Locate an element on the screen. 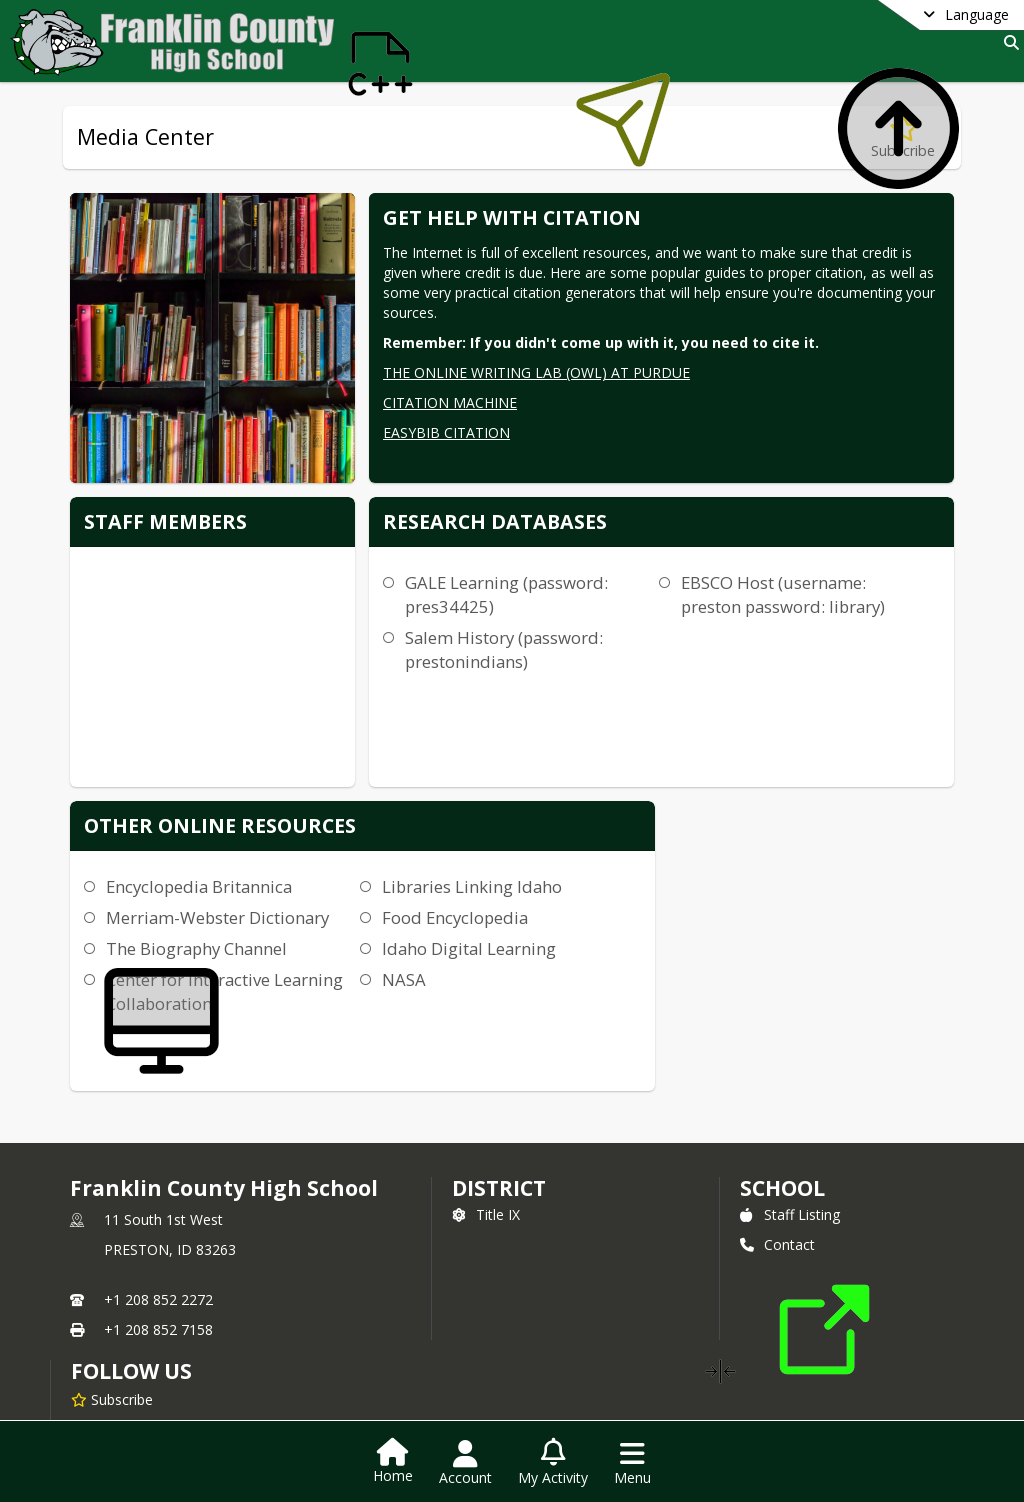 This screenshot has width=1024, height=1502. collapse content horizontally is located at coordinates (720, 1371).